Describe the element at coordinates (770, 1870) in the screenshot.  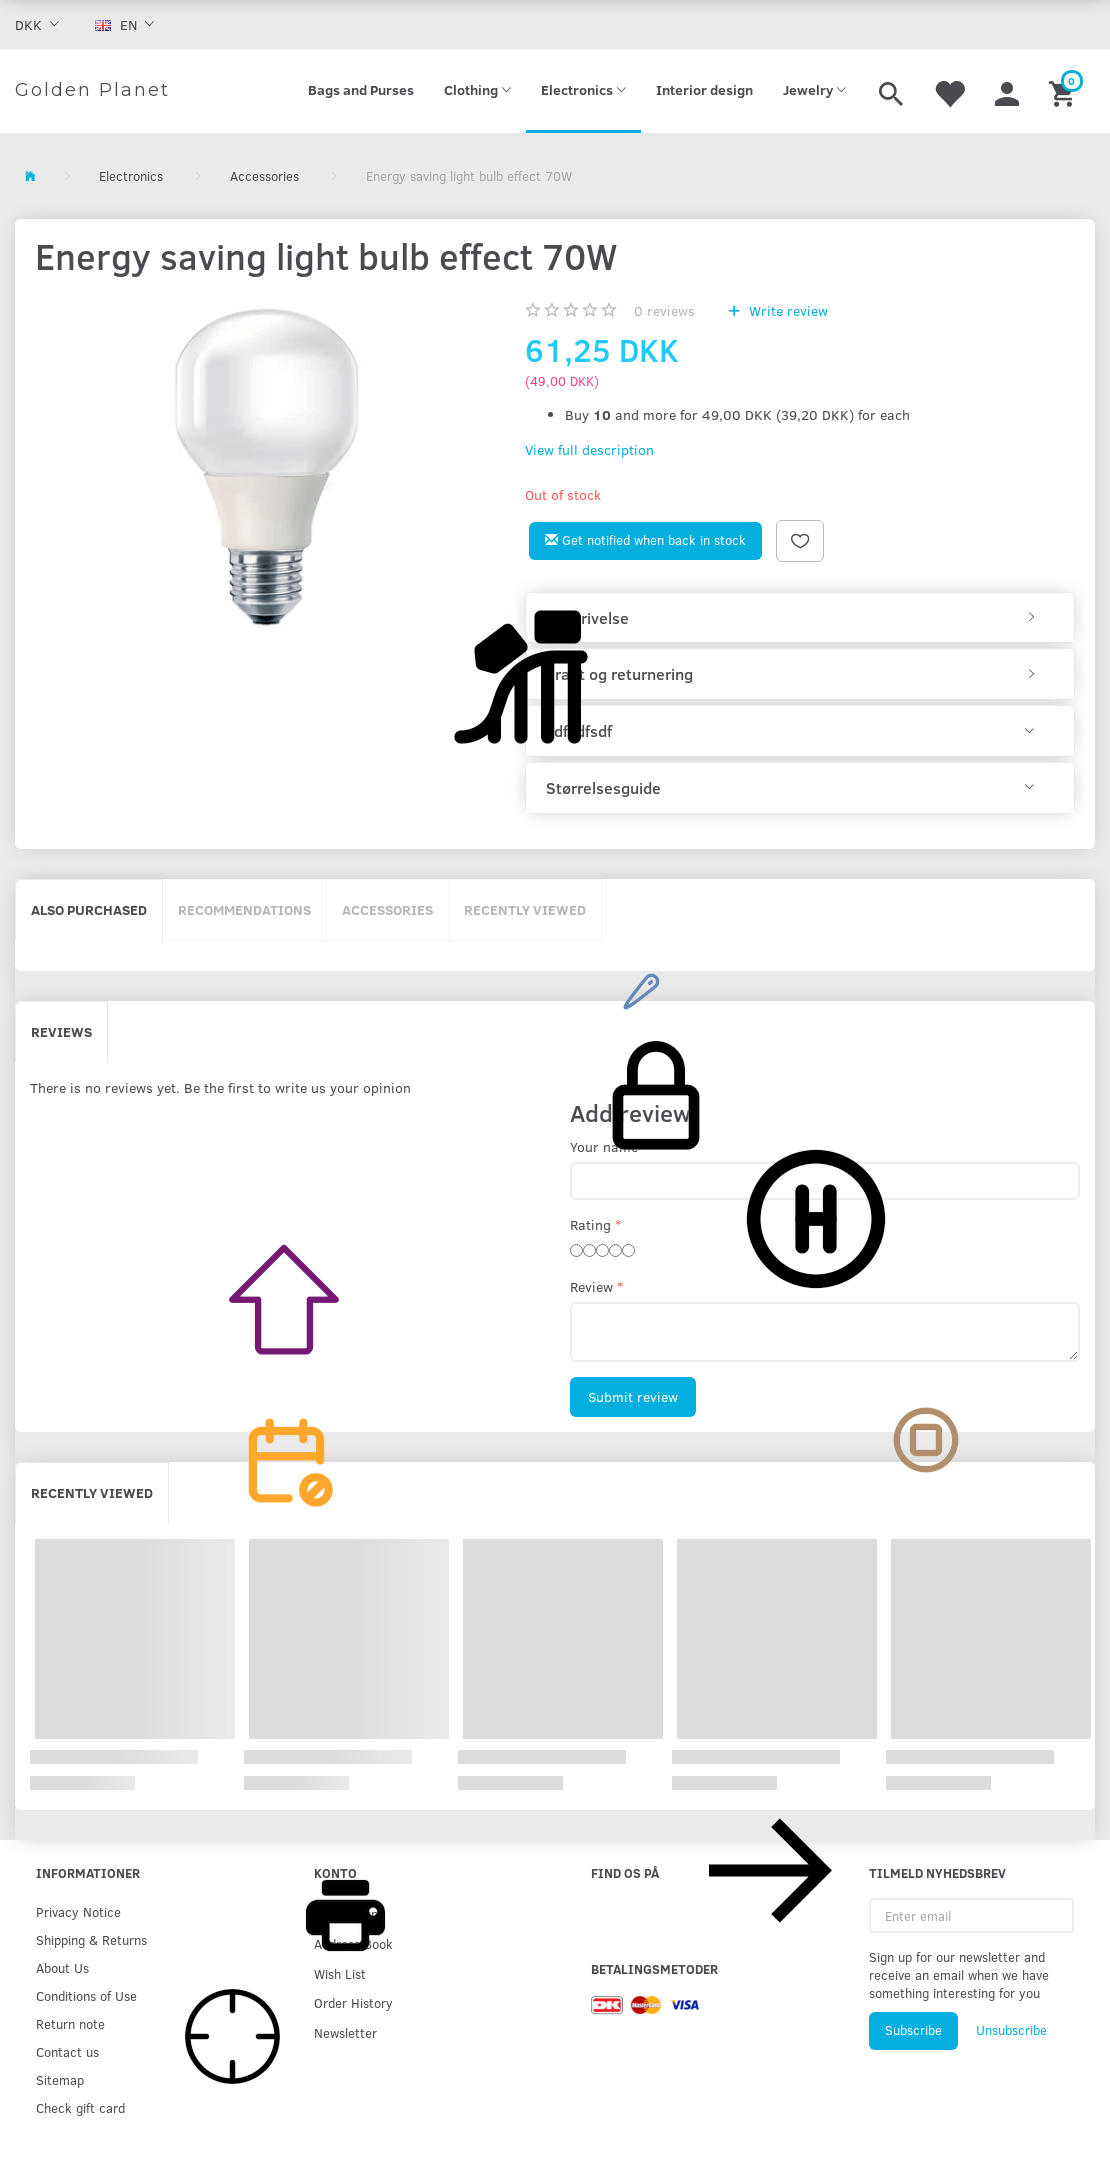
I see `navigate to the next item or page` at that location.